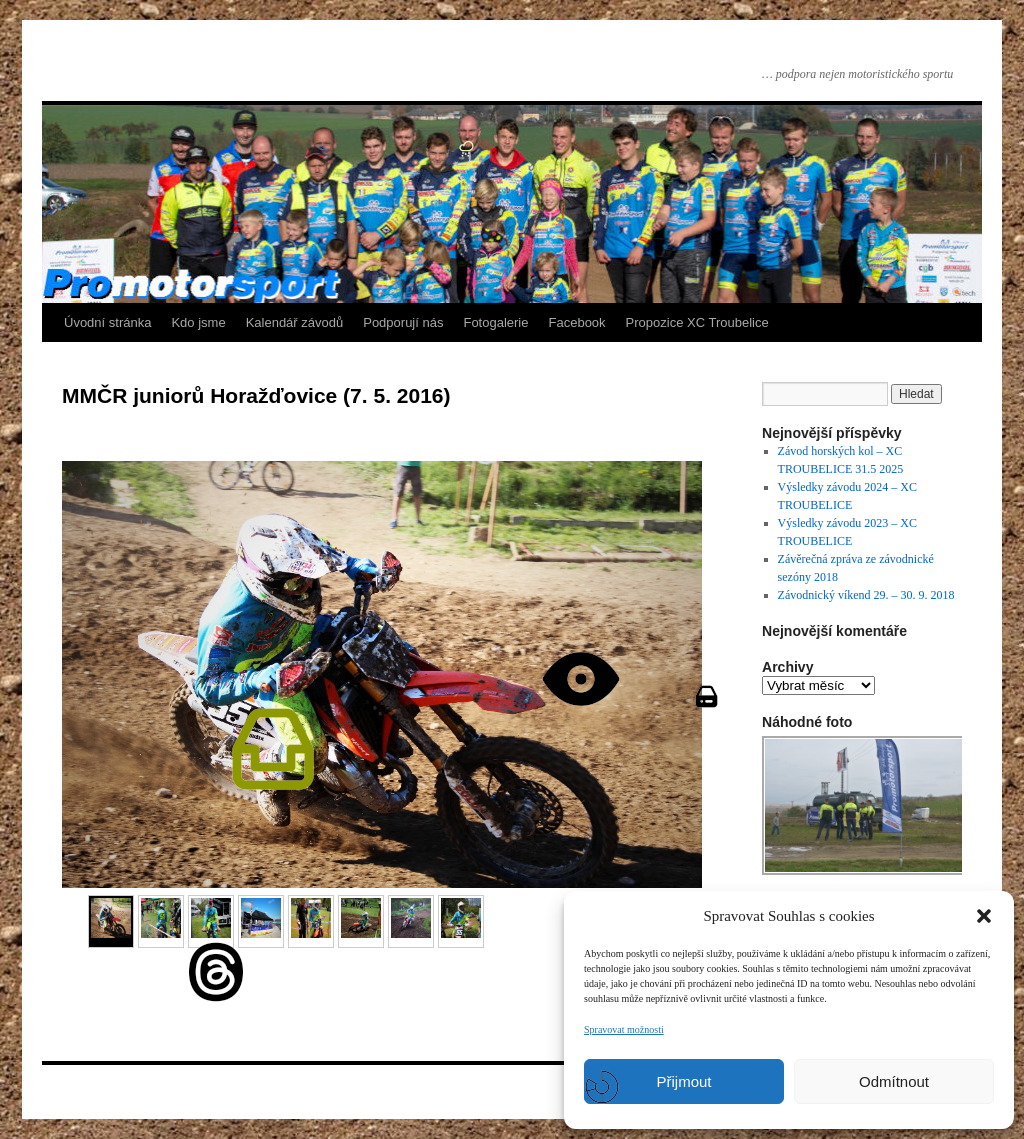 Image resolution: width=1024 pixels, height=1139 pixels. What do you see at coordinates (216, 972) in the screenshot?
I see `open the Threads app` at bounding box center [216, 972].